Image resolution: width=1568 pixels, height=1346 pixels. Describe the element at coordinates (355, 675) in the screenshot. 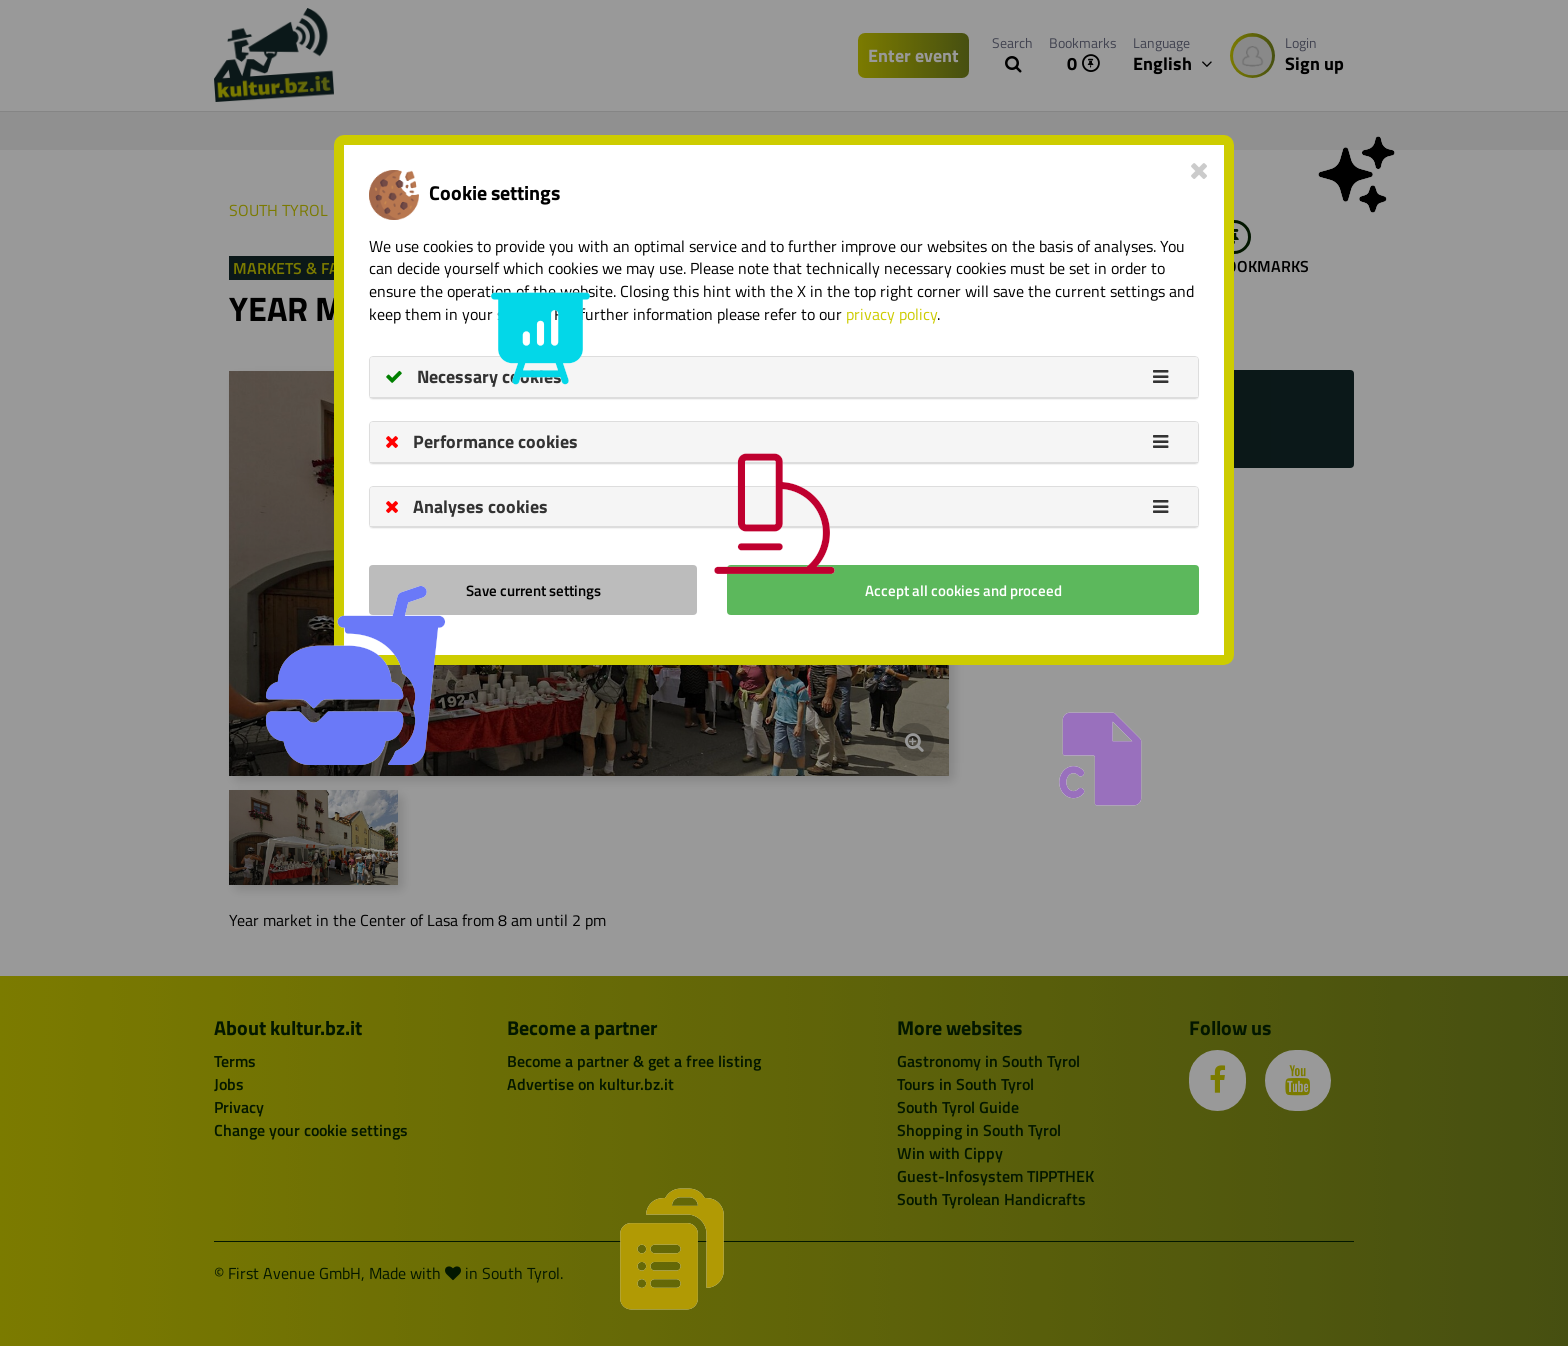

I see `browse nearby fast food restaurants` at that location.